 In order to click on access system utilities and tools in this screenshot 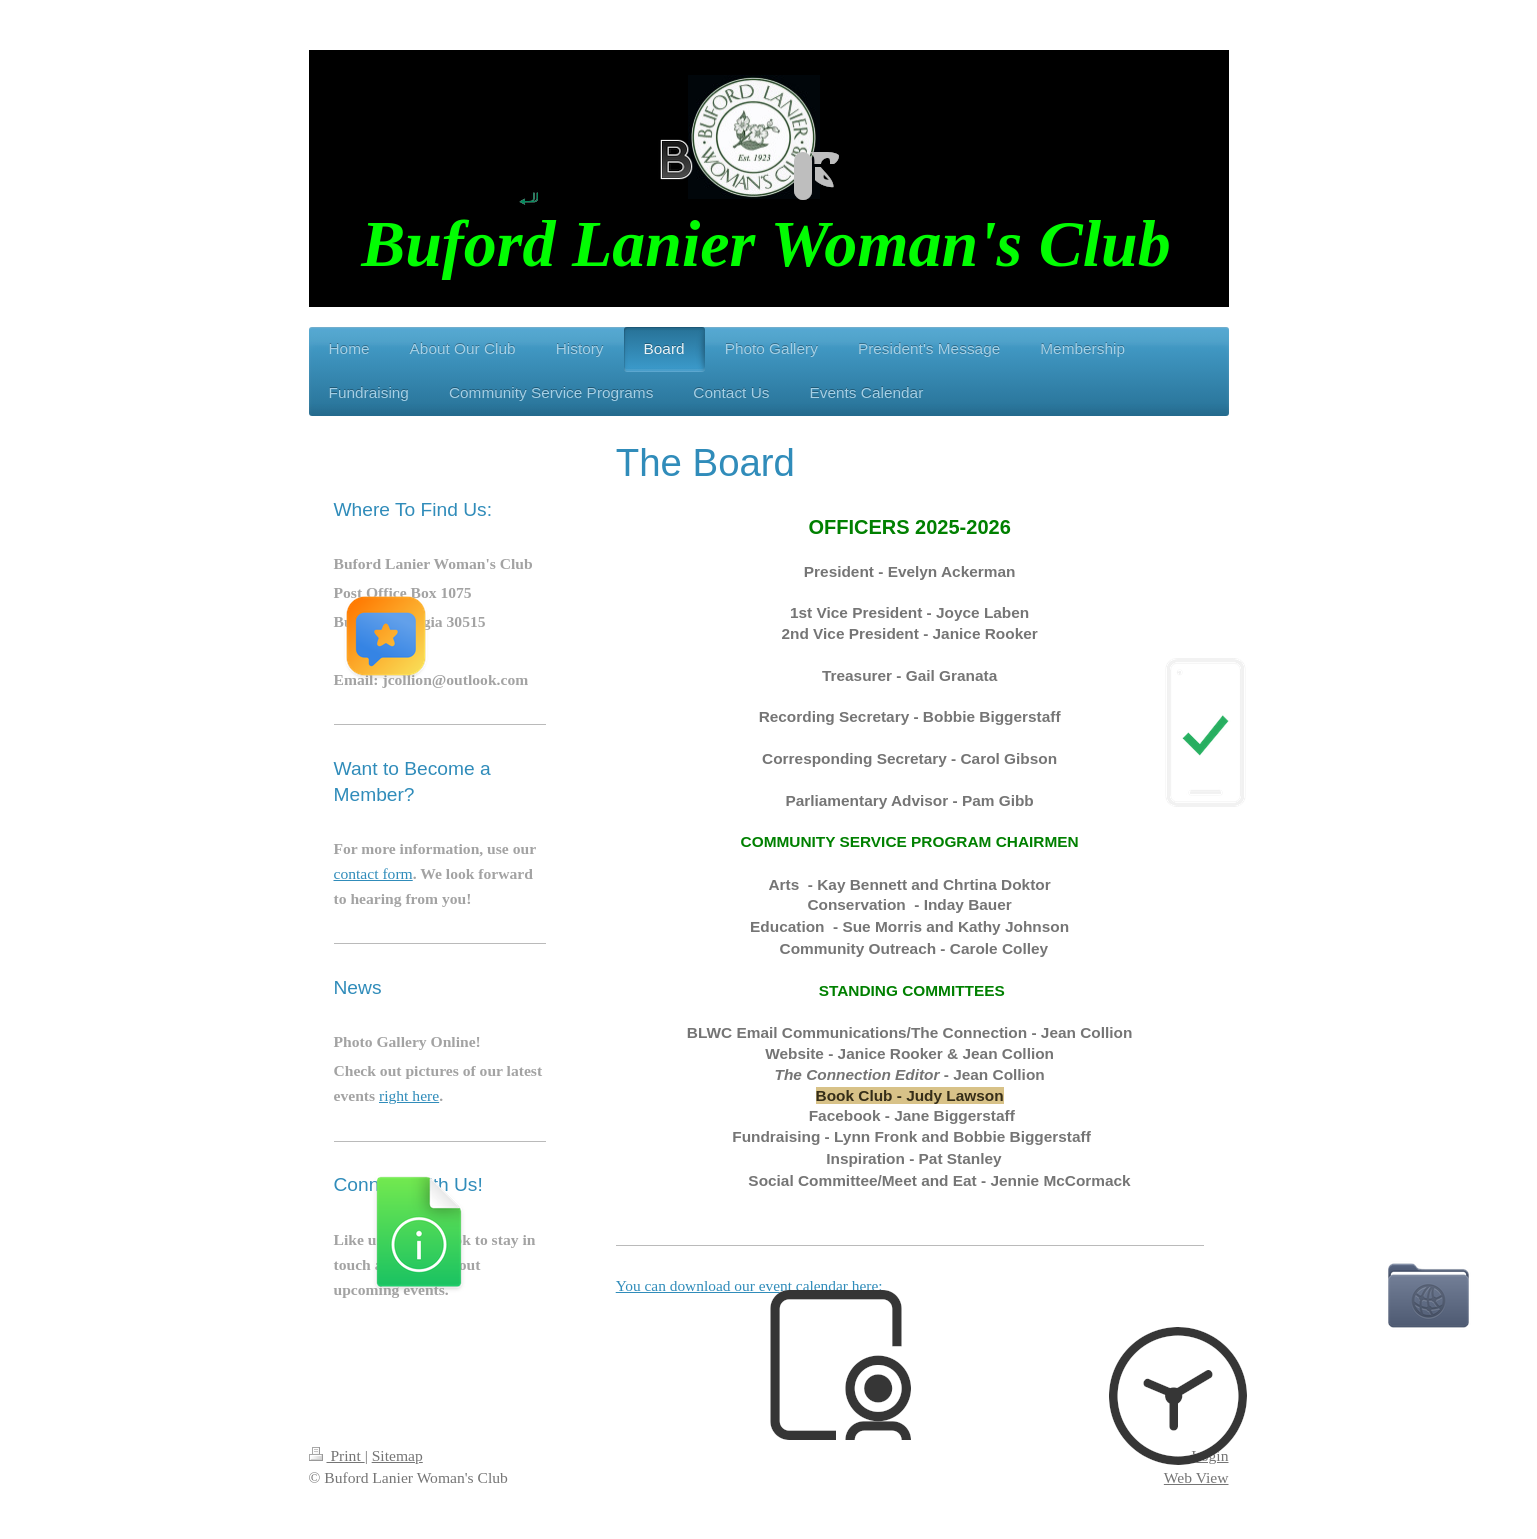, I will do `click(818, 176)`.